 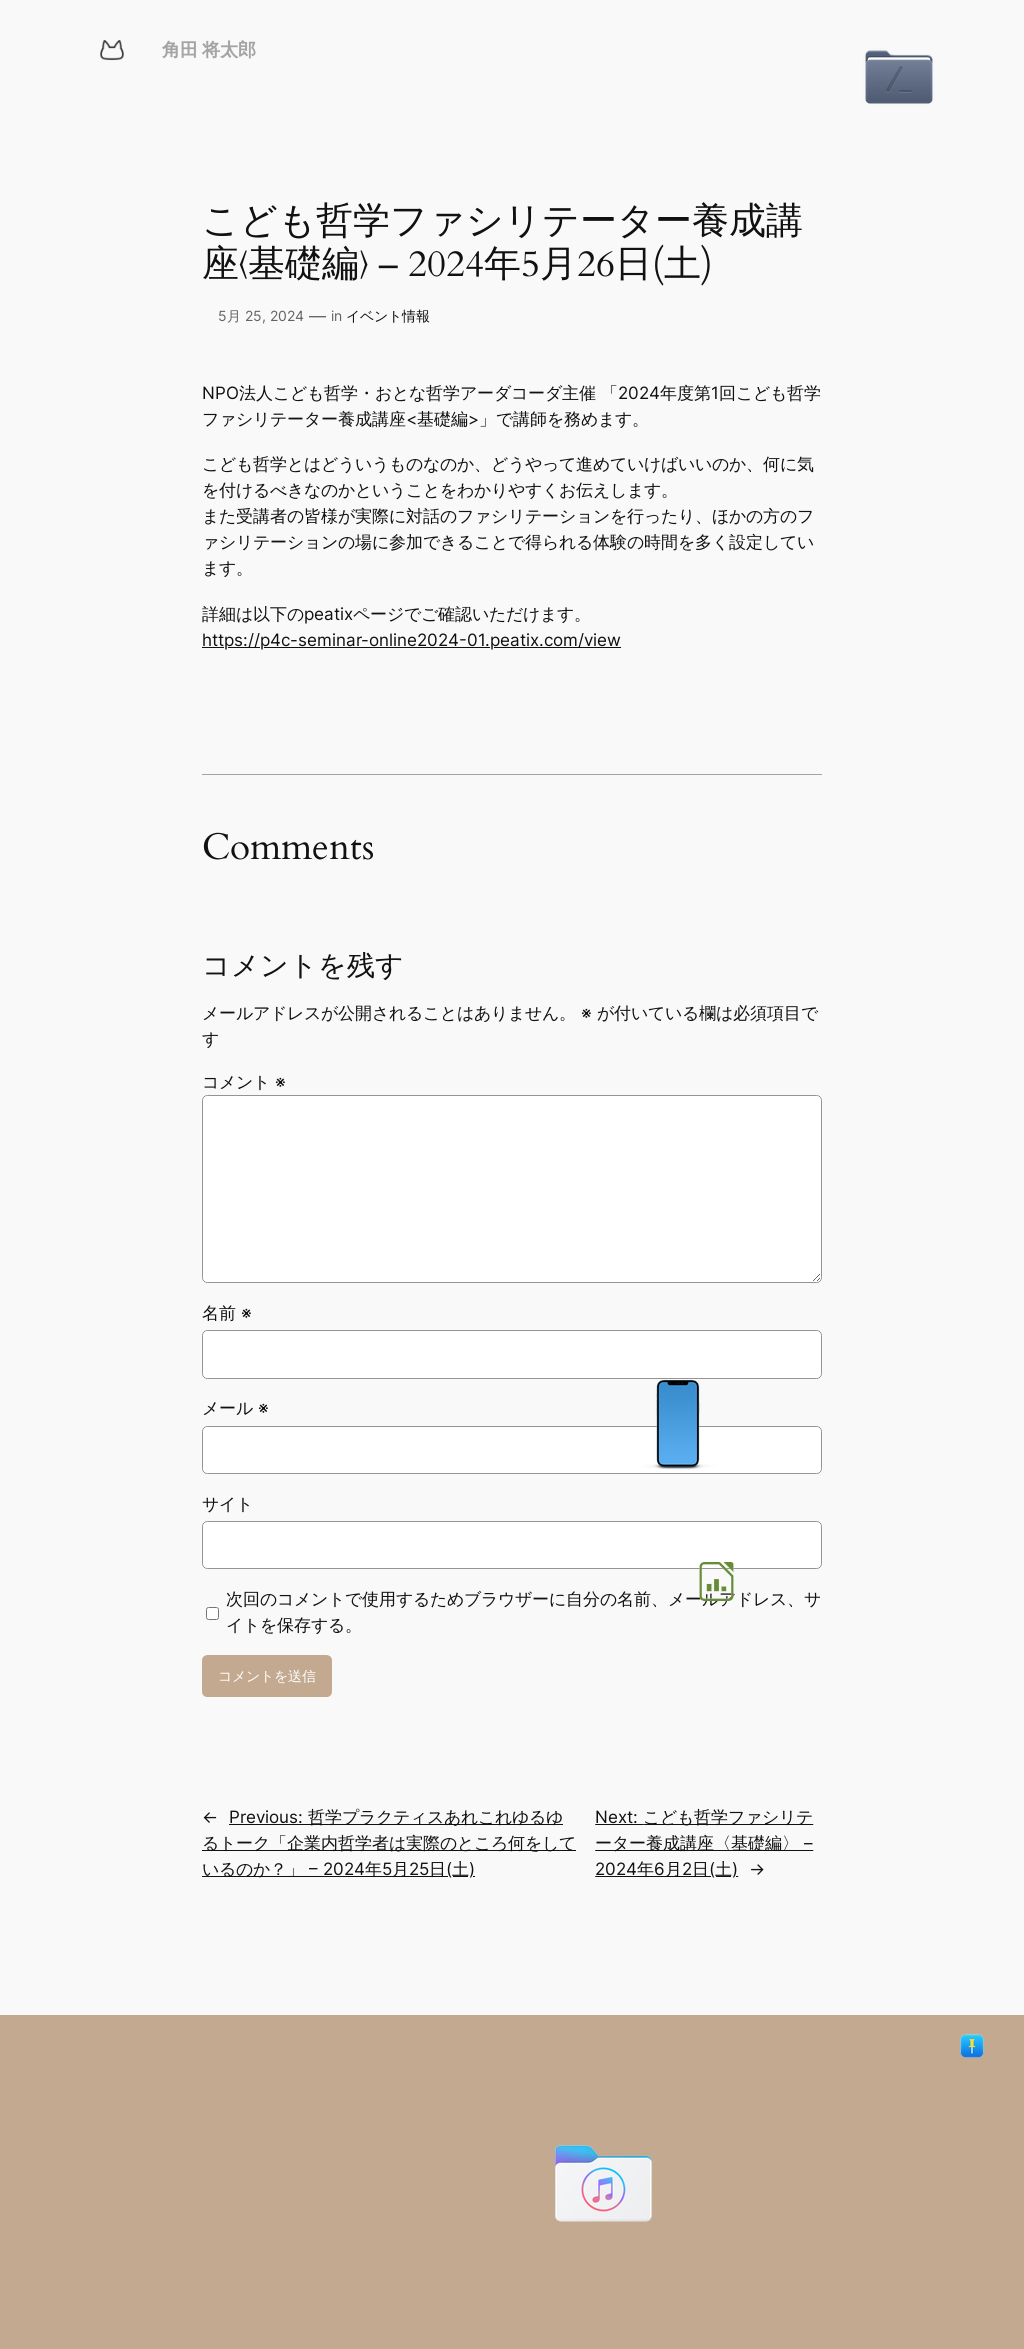 I want to click on open pinapp for saving and organizing pins, so click(x=972, y=2046).